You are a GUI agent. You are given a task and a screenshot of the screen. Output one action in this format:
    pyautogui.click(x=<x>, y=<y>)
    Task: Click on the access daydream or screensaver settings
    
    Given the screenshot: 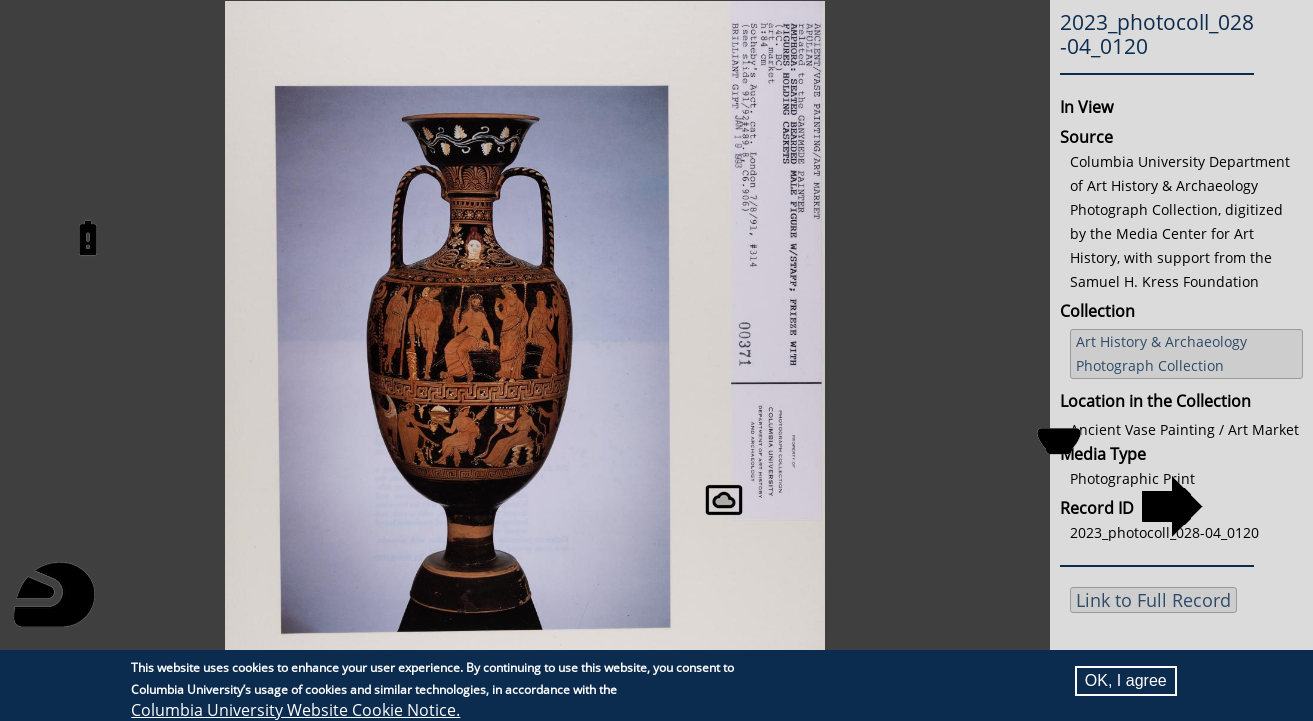 What is the action you would take?
    pyautogui.click(x=724, y=500)
    